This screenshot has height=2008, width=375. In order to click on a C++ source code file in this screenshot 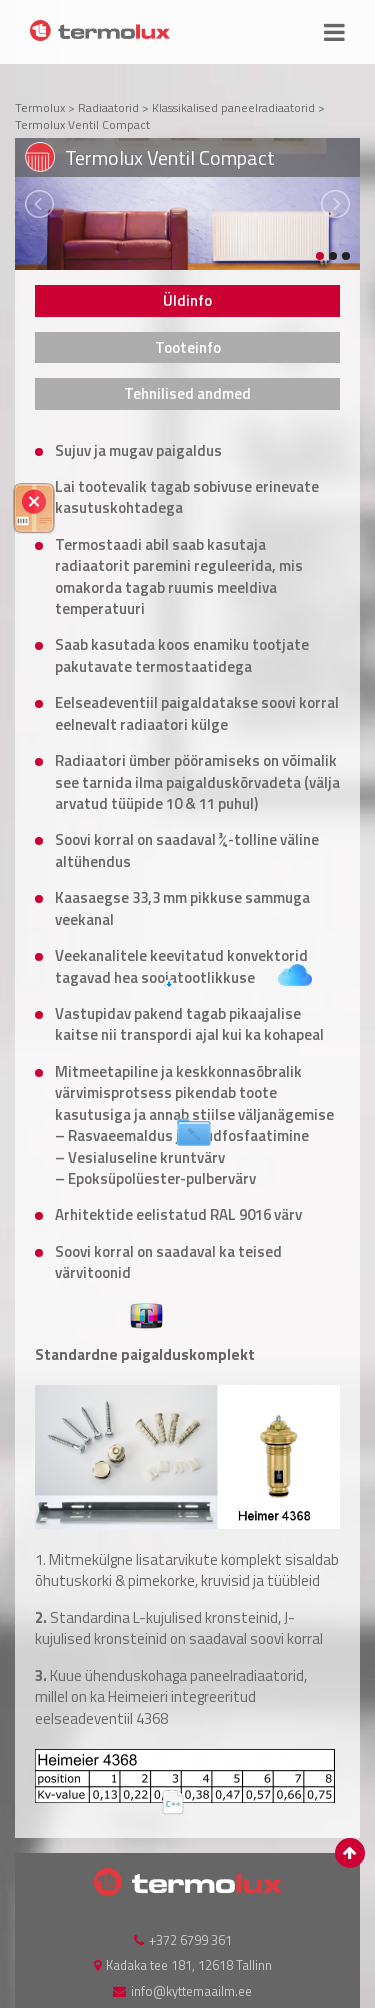, I will do `click(173, 1802)`.